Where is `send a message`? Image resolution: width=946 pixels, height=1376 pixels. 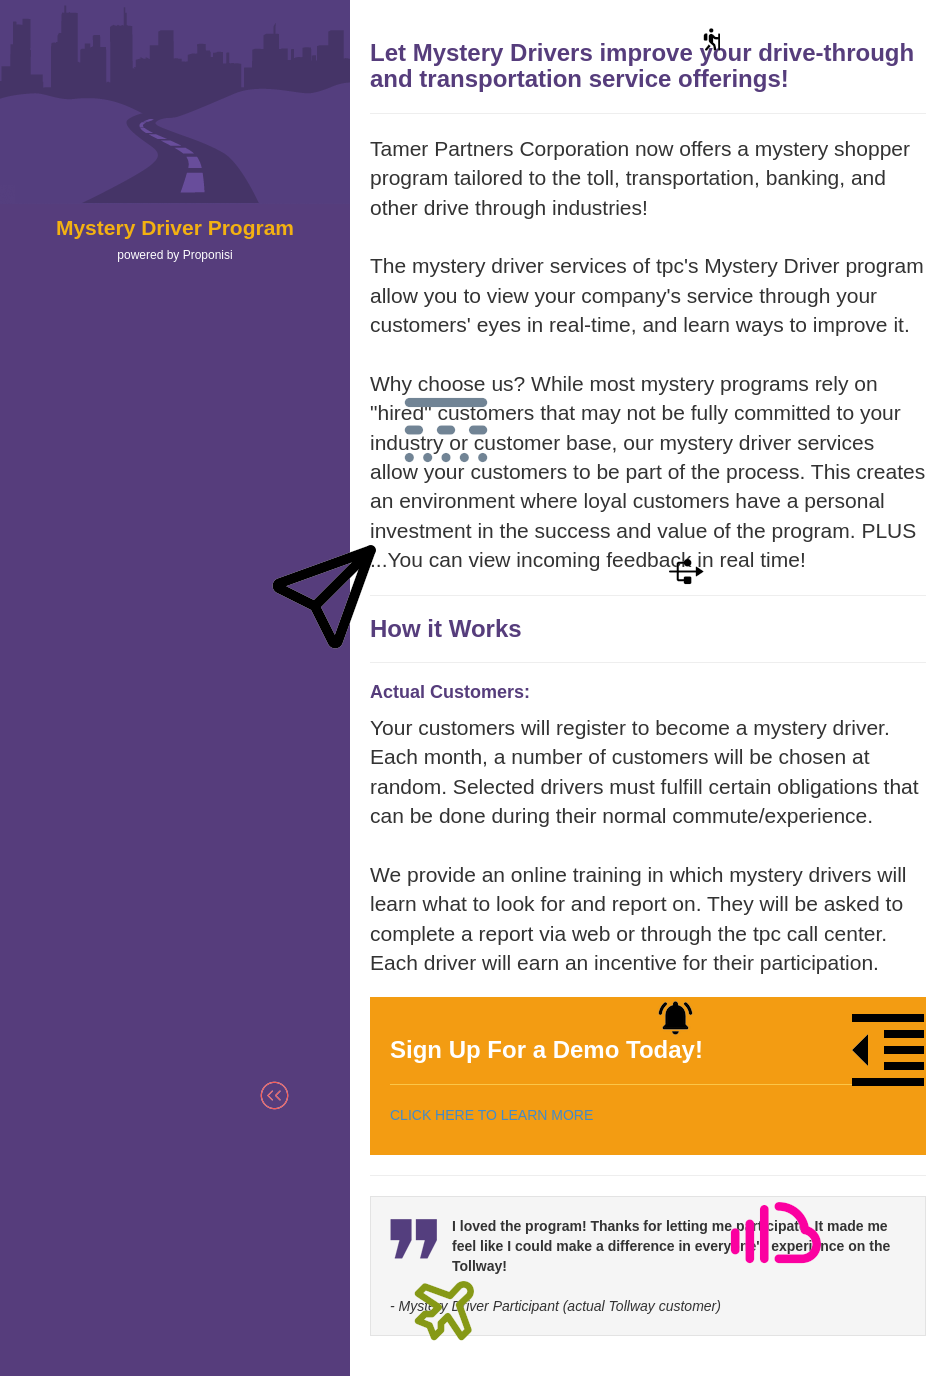
send a message is located at coordinates (325, 596).